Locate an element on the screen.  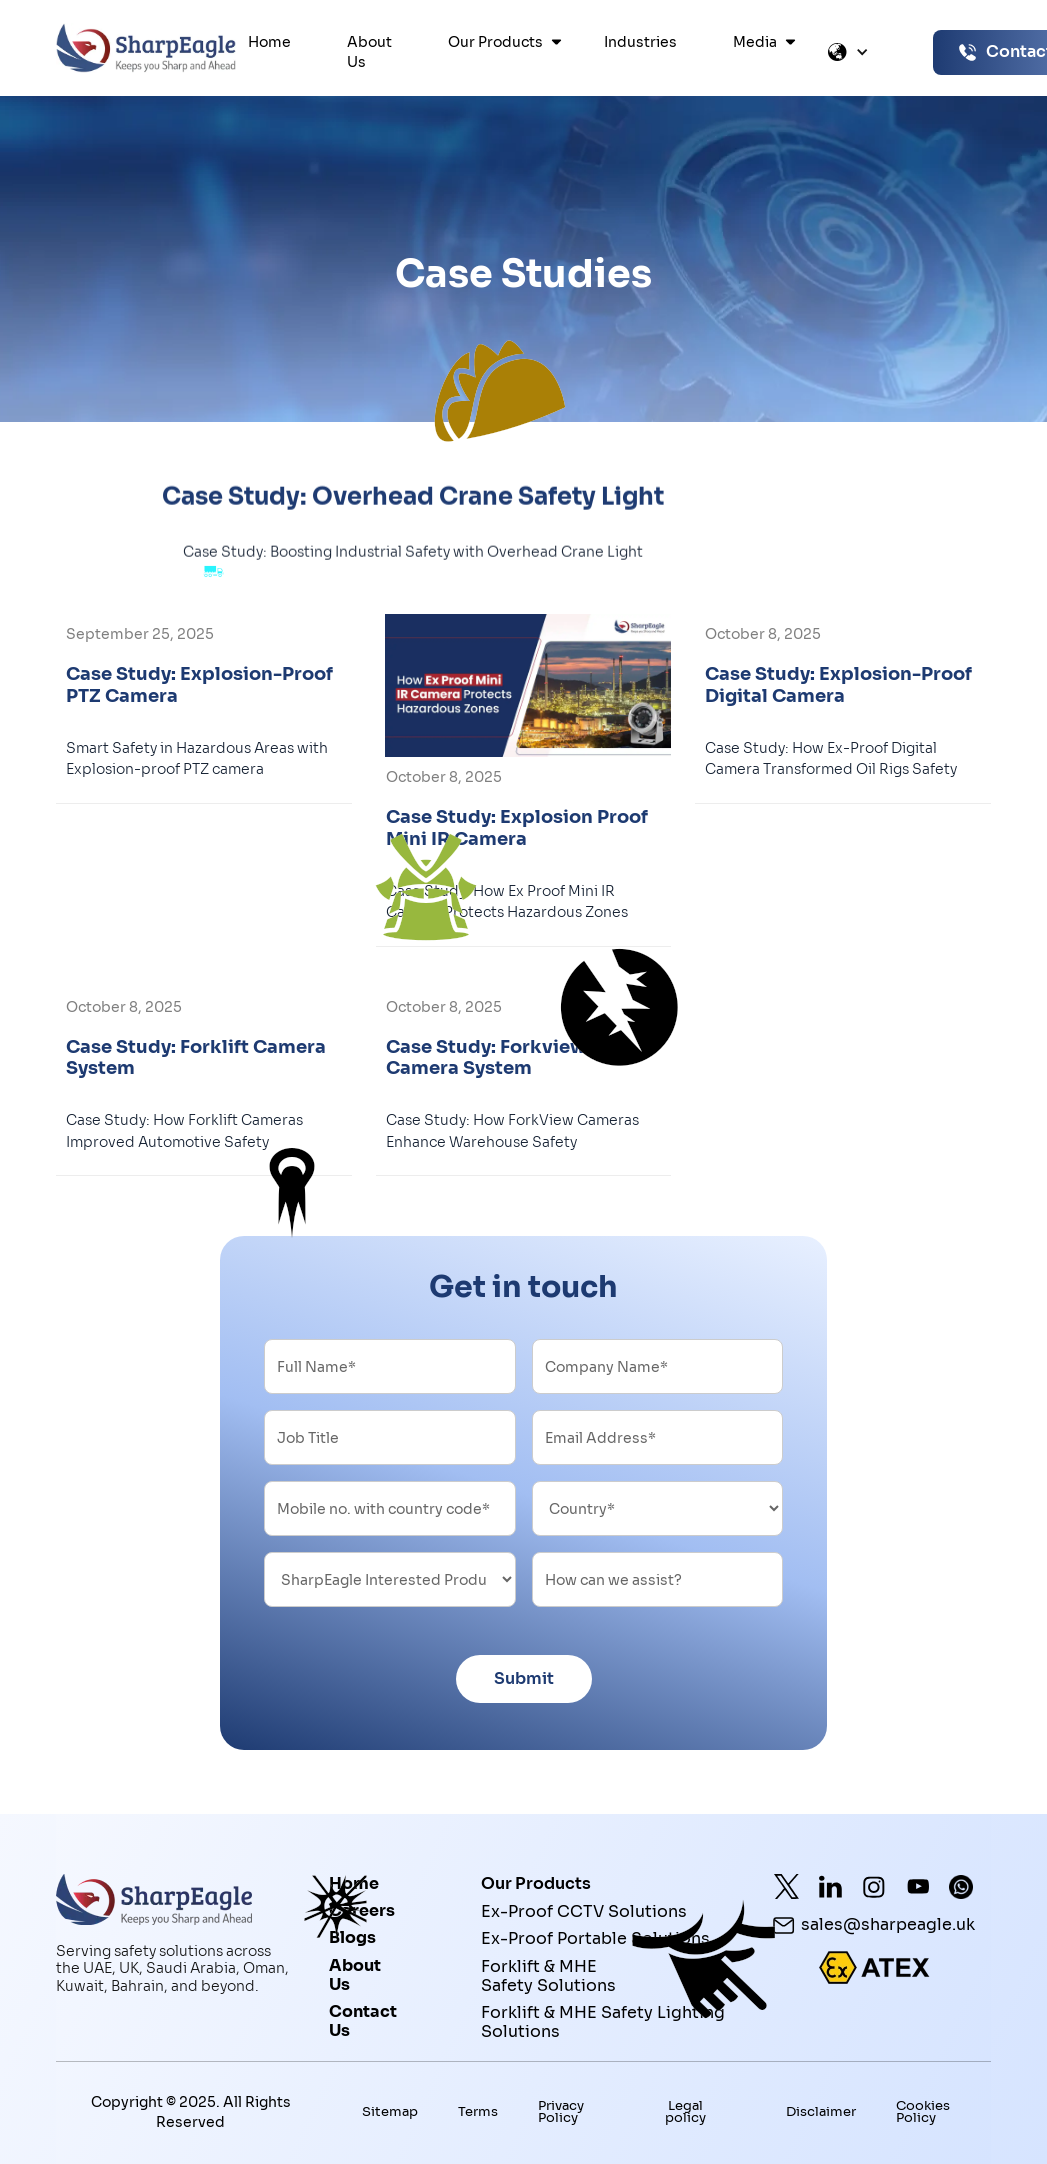
activate a divine power or special ability is located at coordinates (704, 1970).